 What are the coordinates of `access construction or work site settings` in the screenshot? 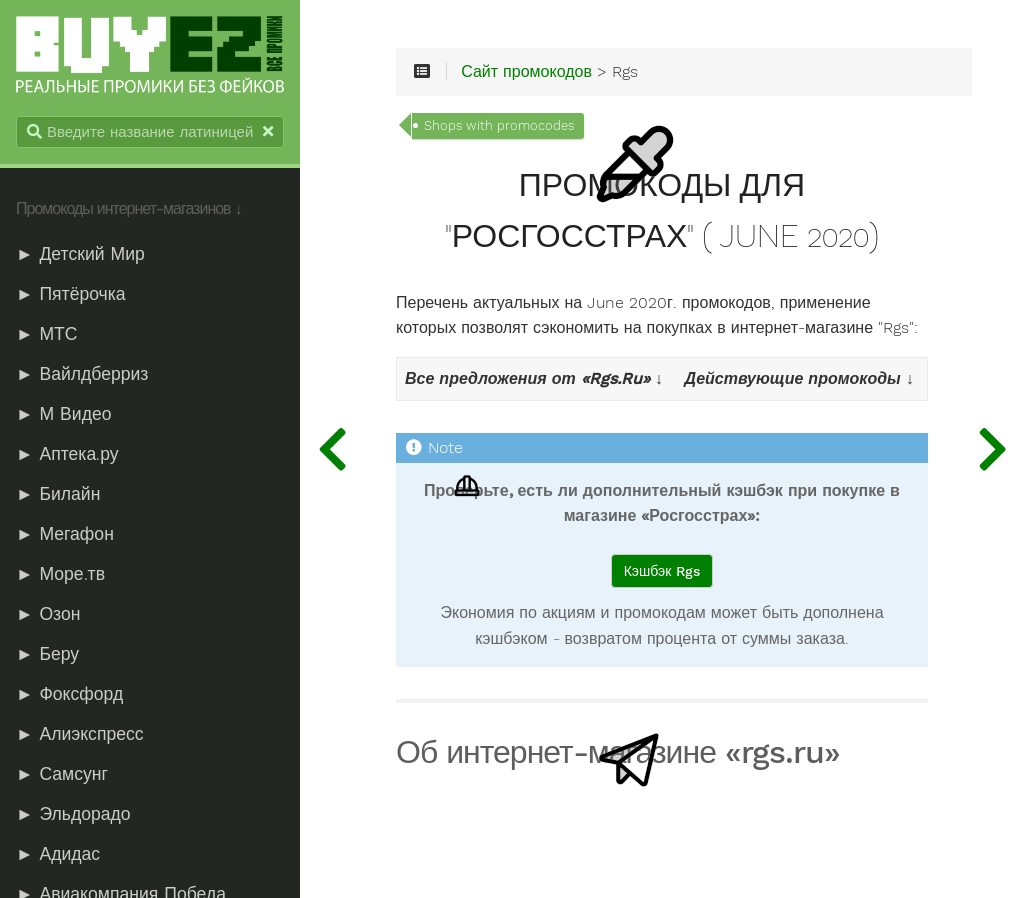 It's located at (467, 487).